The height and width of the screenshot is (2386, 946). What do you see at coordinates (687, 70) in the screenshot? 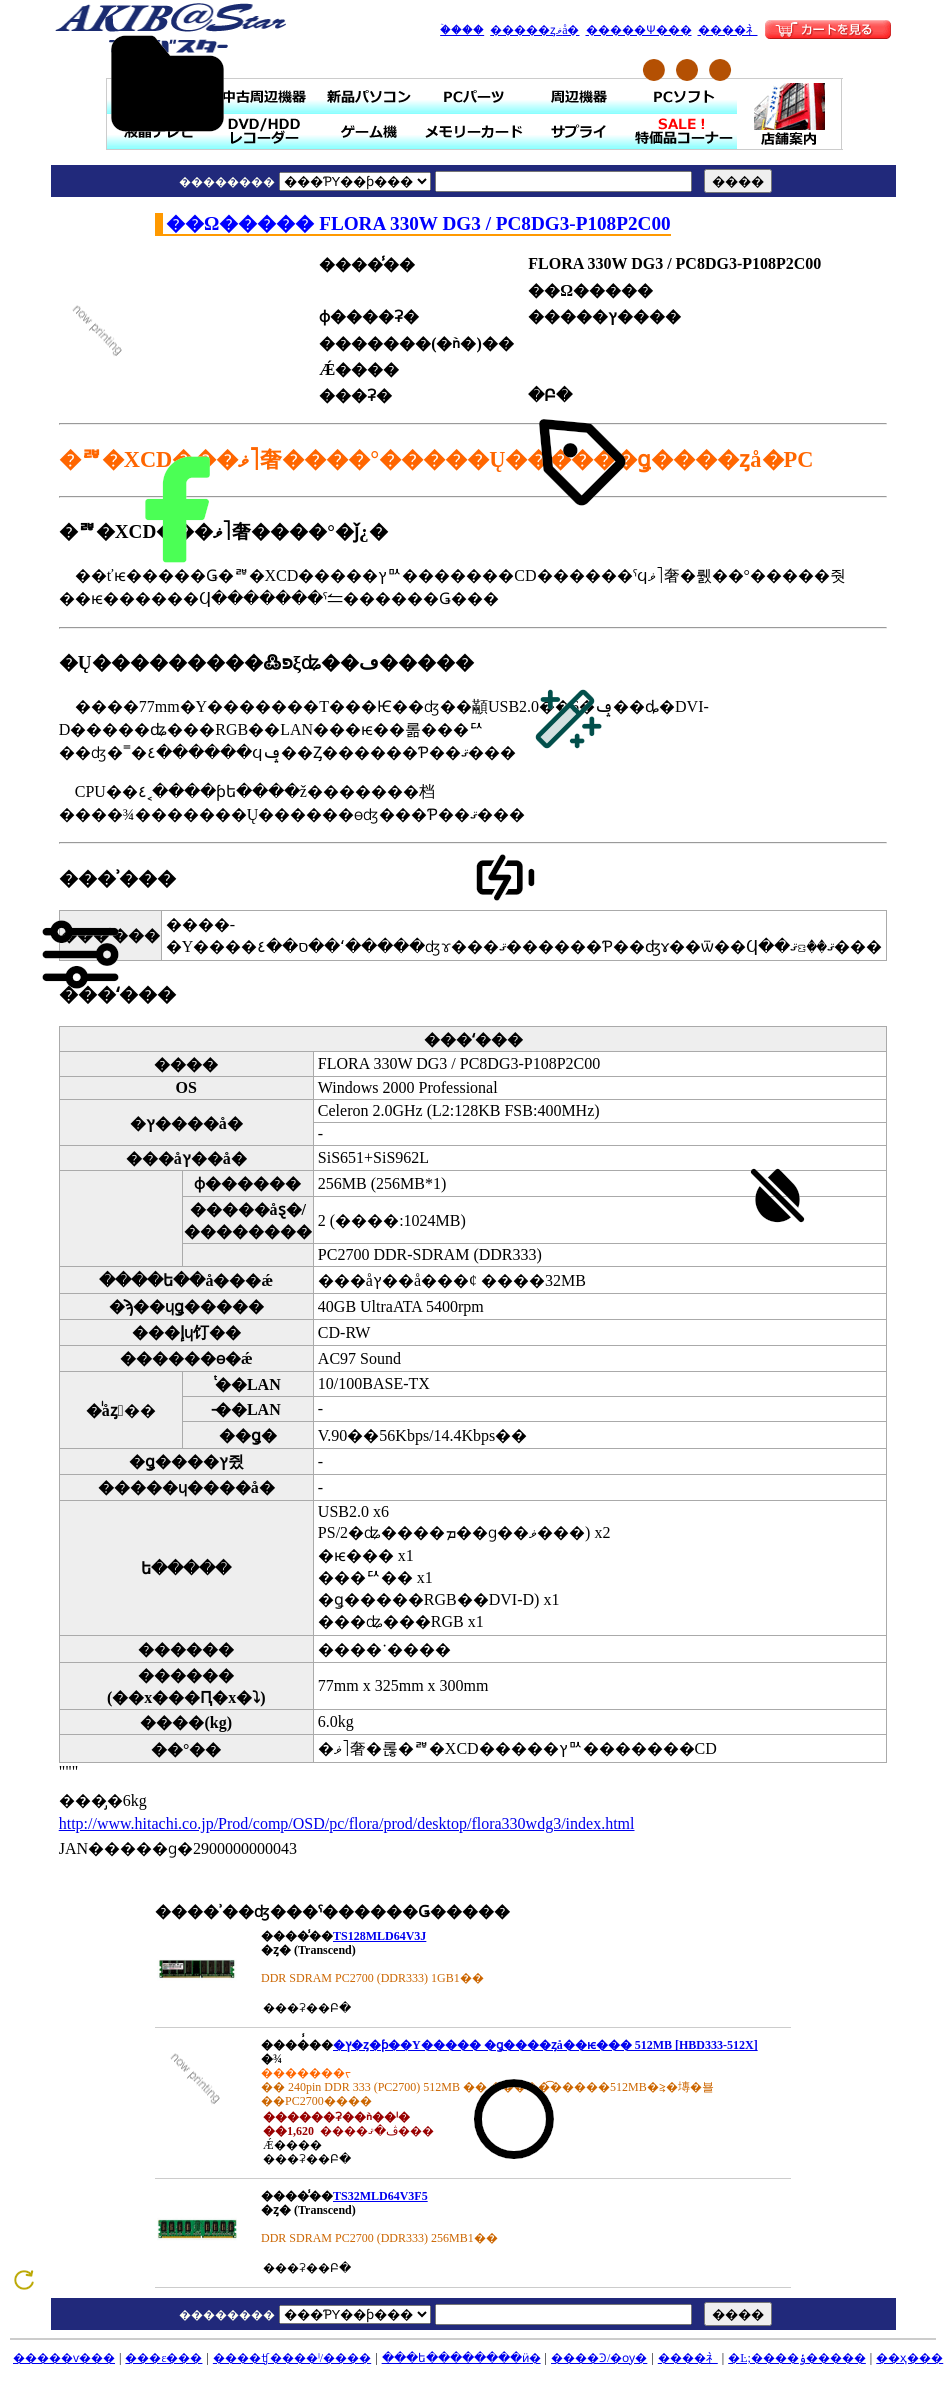
I see `access more options or actions` at bounding box center [687, 70].